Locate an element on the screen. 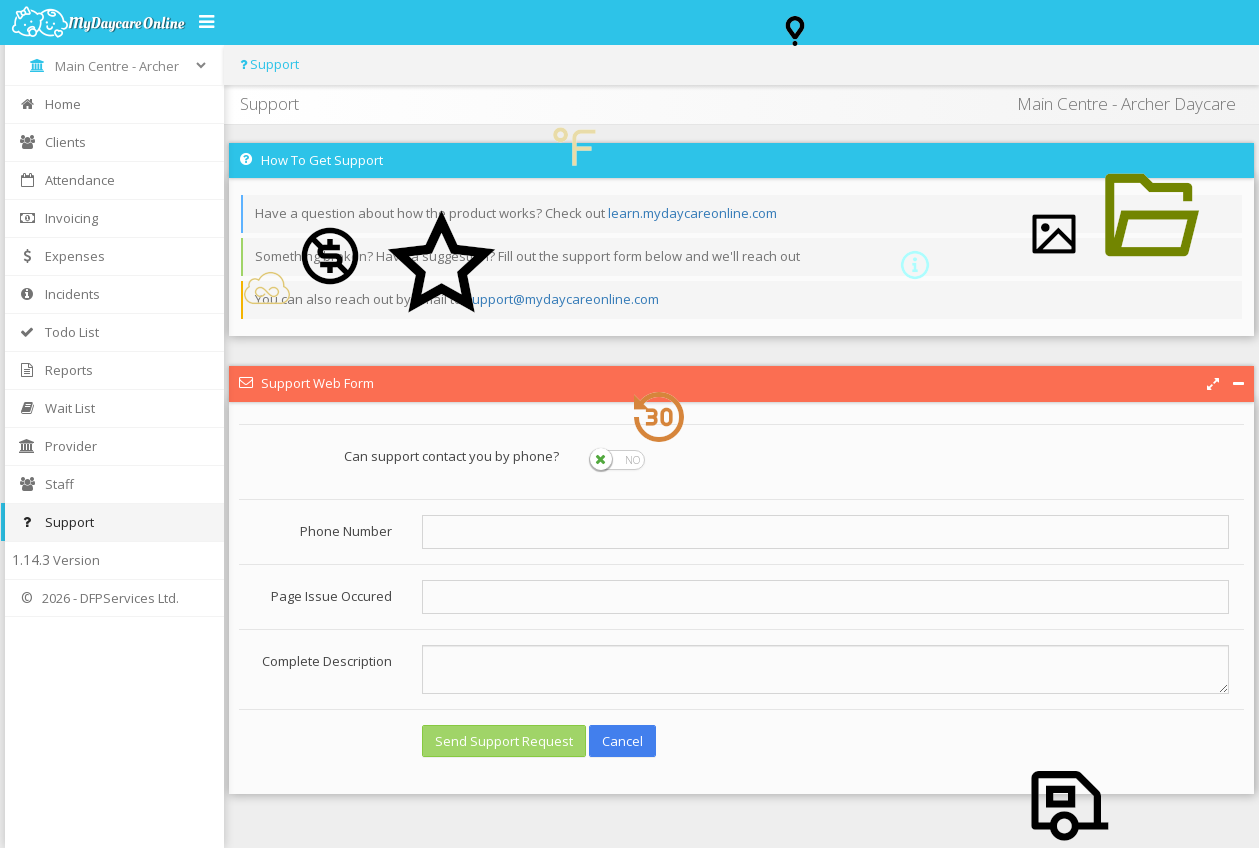 This screenshot has width=1259, height=848. open folder to view contents is located at coordinates (1151, 215).